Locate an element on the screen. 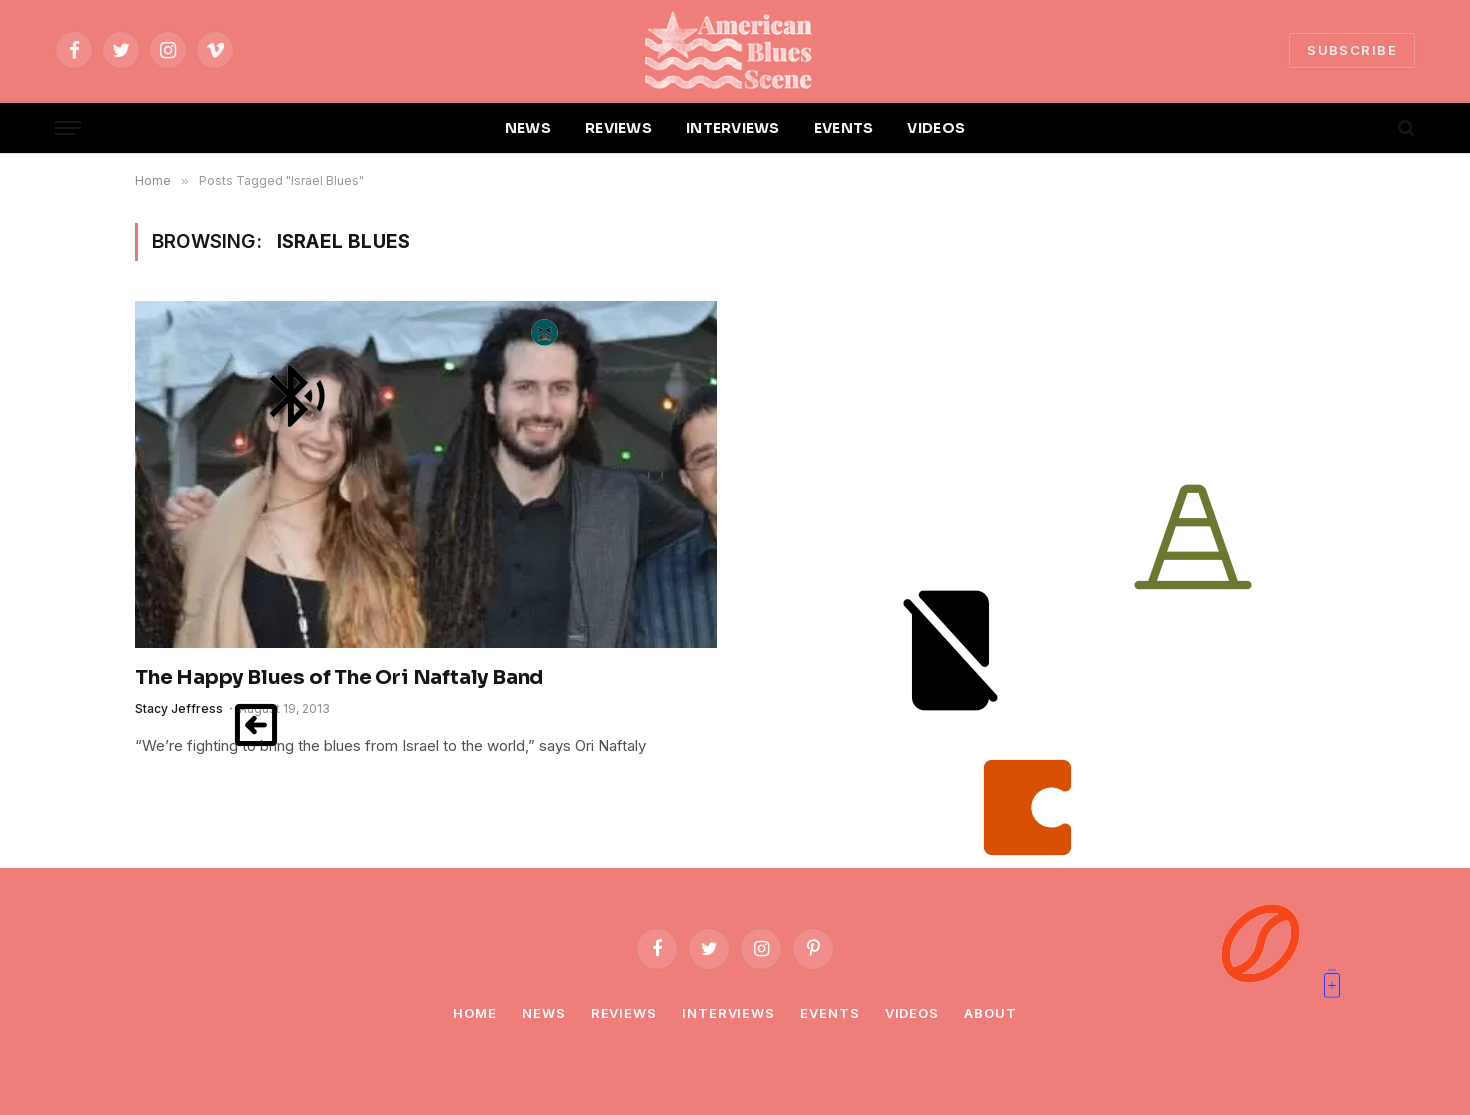 This screenshot has width=1470, height=1115. searching for nearby bluetooth devices is located at coordinates (297, 396).